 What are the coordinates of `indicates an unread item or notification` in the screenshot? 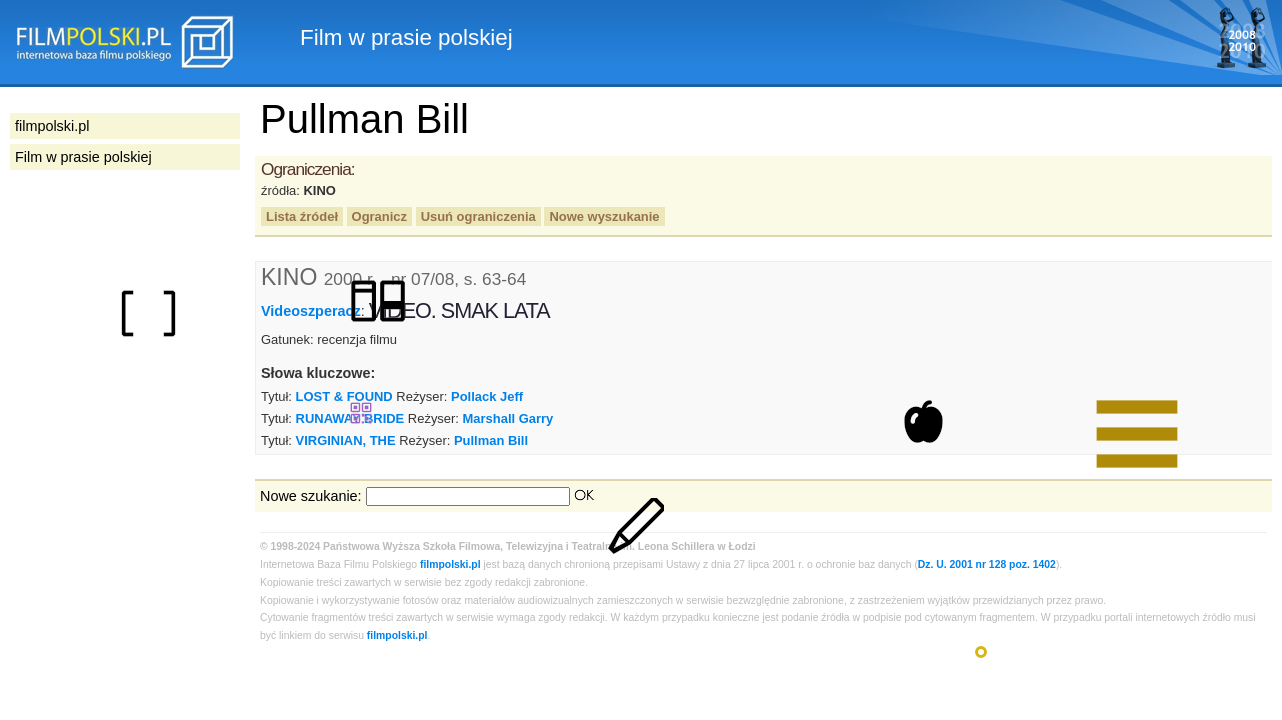 It's located at (981, 652).